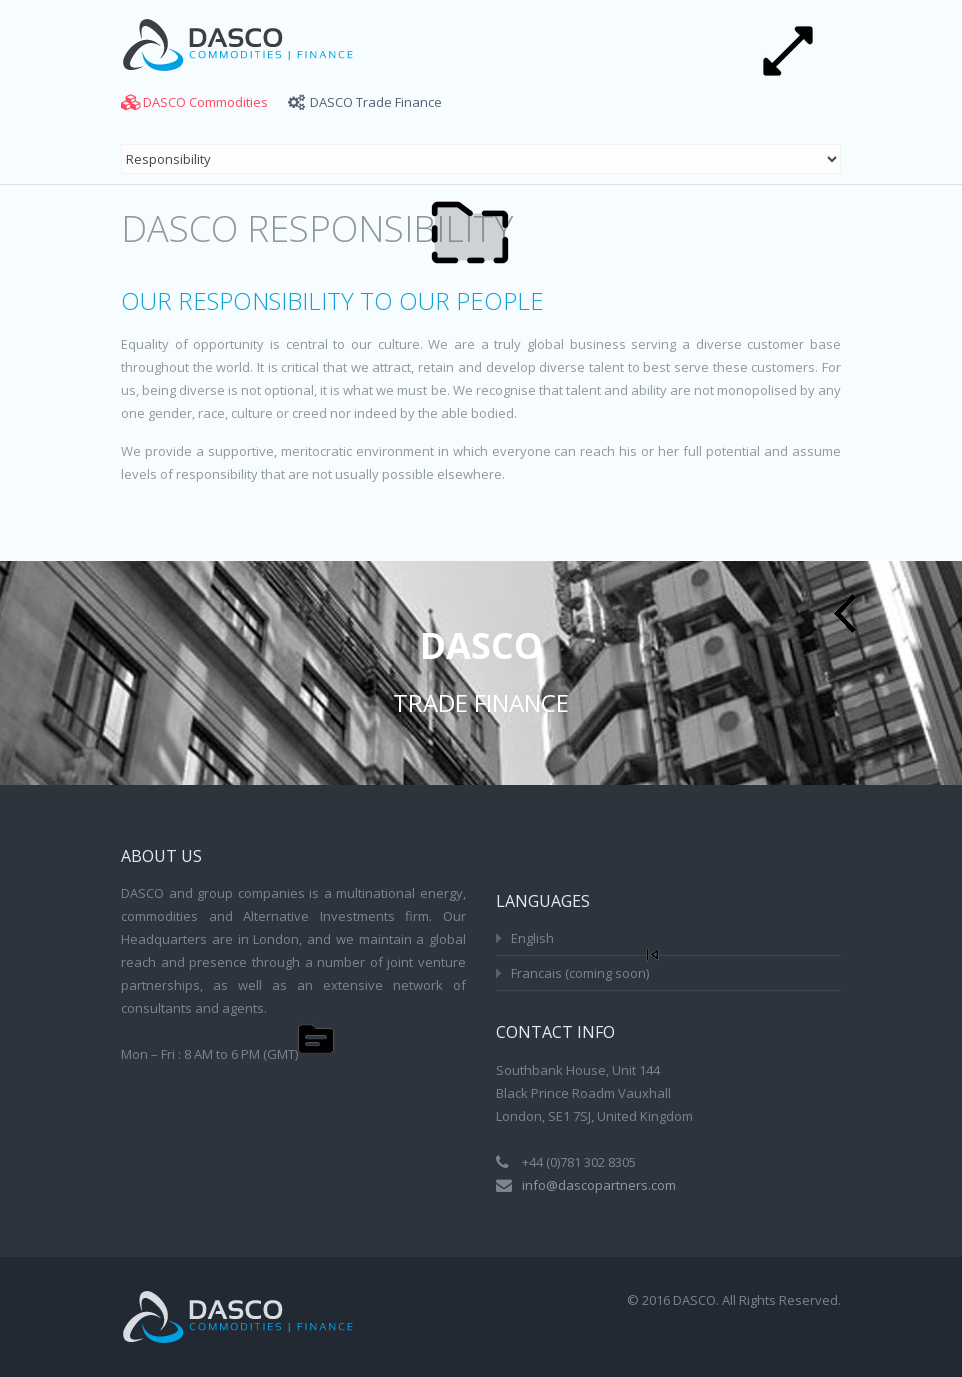 Image resolution: width=962 pixels, height=1377 pixels. I want to click on expand to full screen, so click(788, 51).